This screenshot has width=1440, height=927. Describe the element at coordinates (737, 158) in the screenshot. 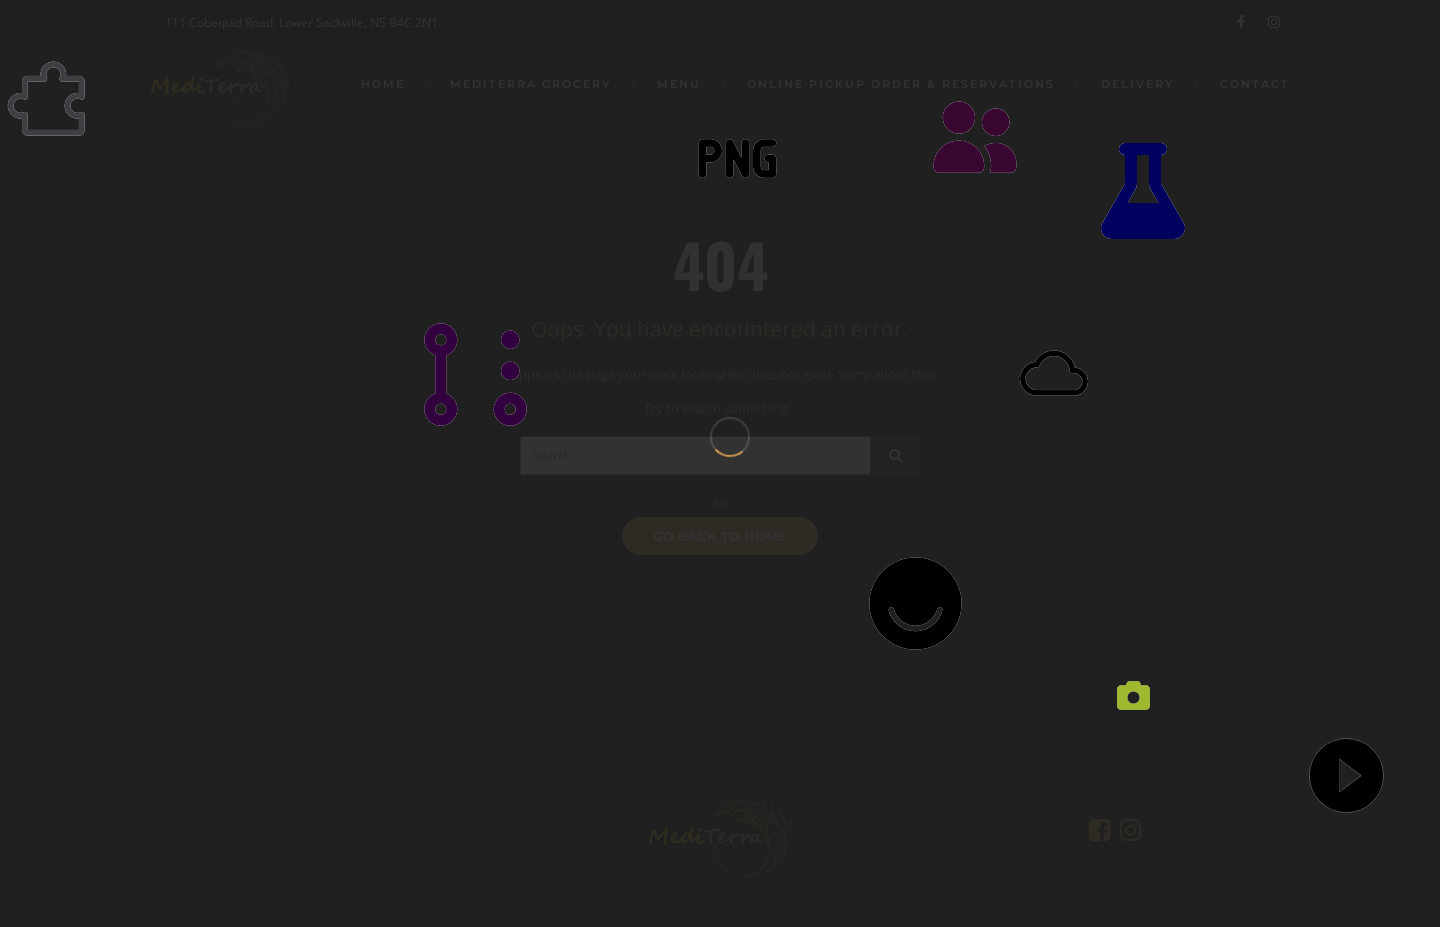

I see `indicates a PNG image file type` at that location.